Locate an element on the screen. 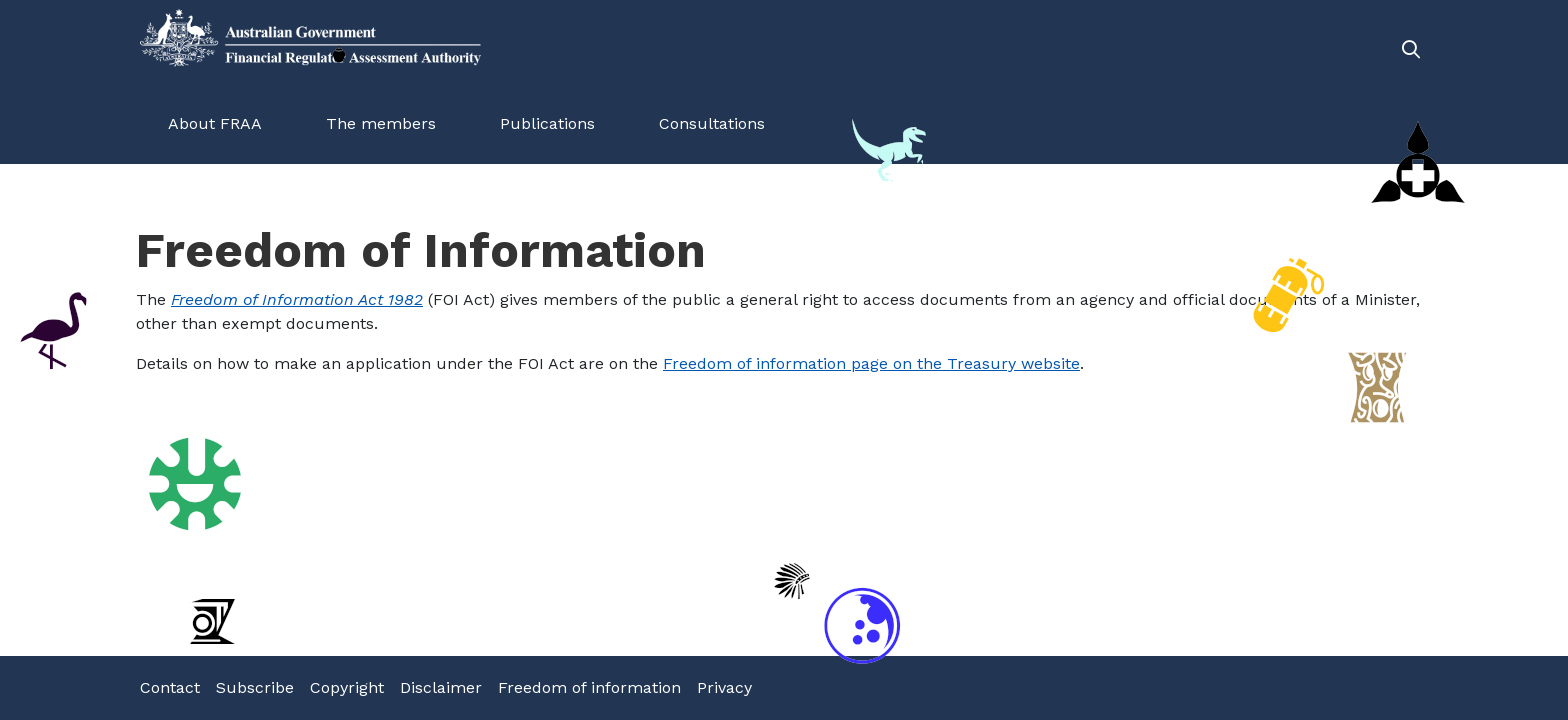 This screenshot has width=1568, height=720. select the 8-ball in a pool or billiards game is located at coordinates (862, 626).